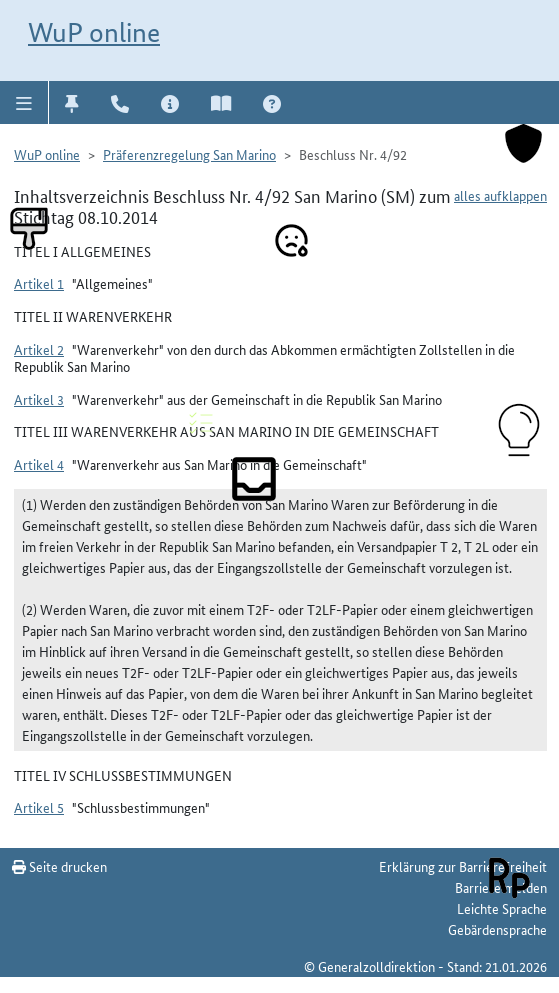 The height and width of the screenshot is (993, 559). What do you see at coordinates (29, 228) in the screenshot?
I see `access painting or drawing tools` at bounding box center [29, 228].